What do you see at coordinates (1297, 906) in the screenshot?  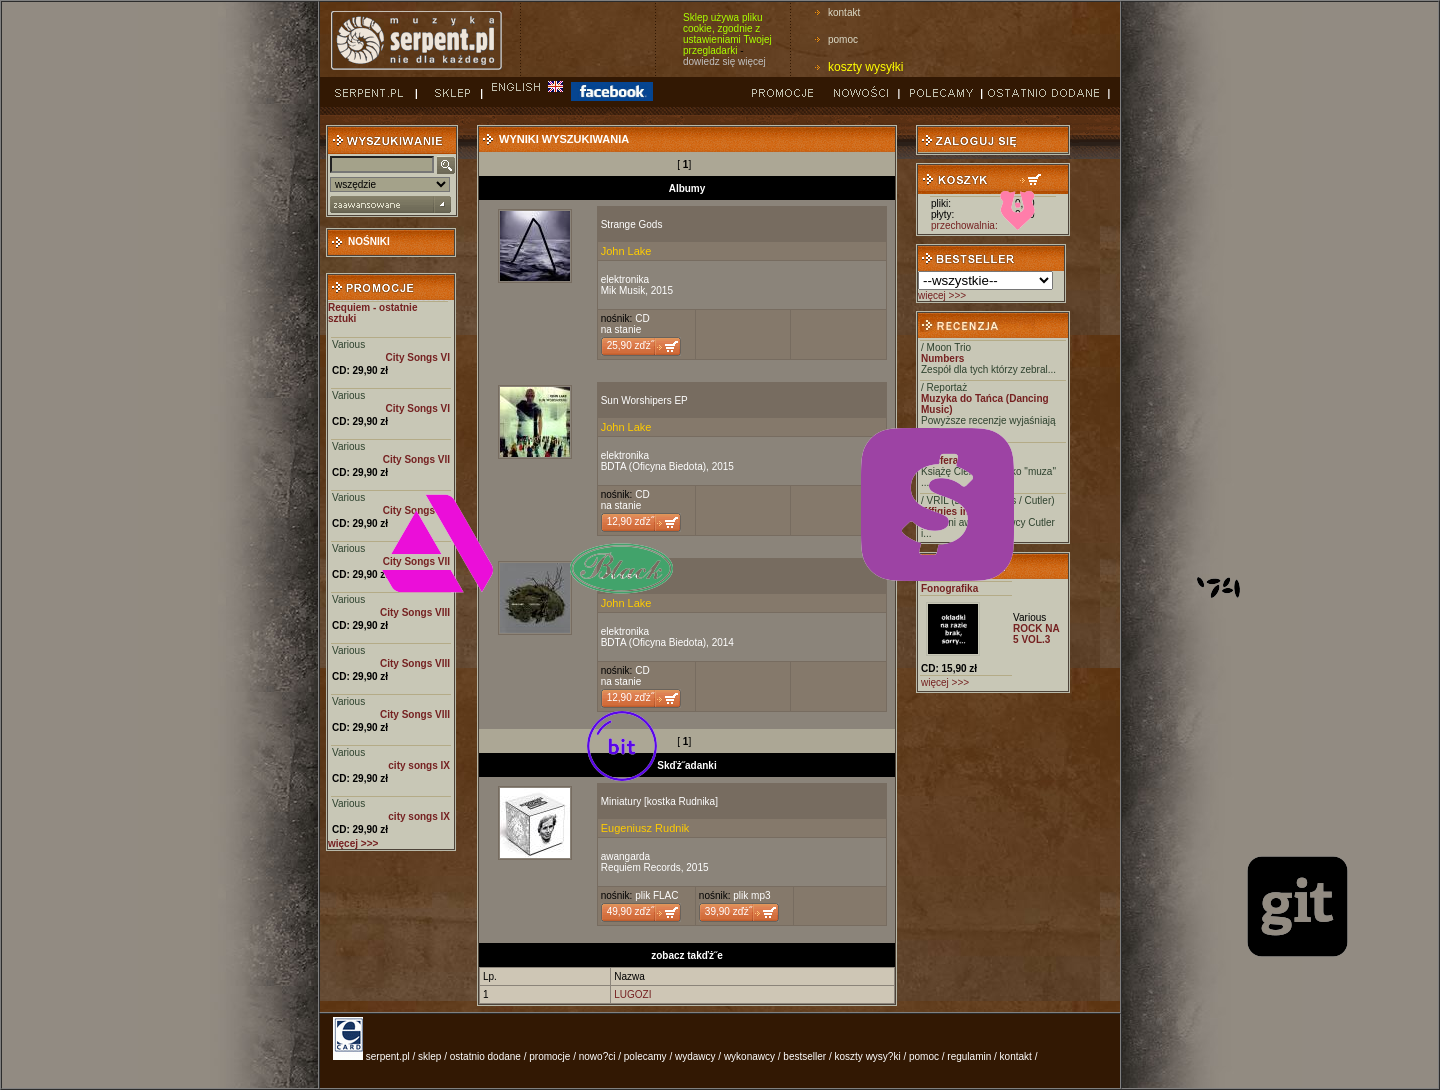 I see `git version control logo` at bounding box center [1297, 906].